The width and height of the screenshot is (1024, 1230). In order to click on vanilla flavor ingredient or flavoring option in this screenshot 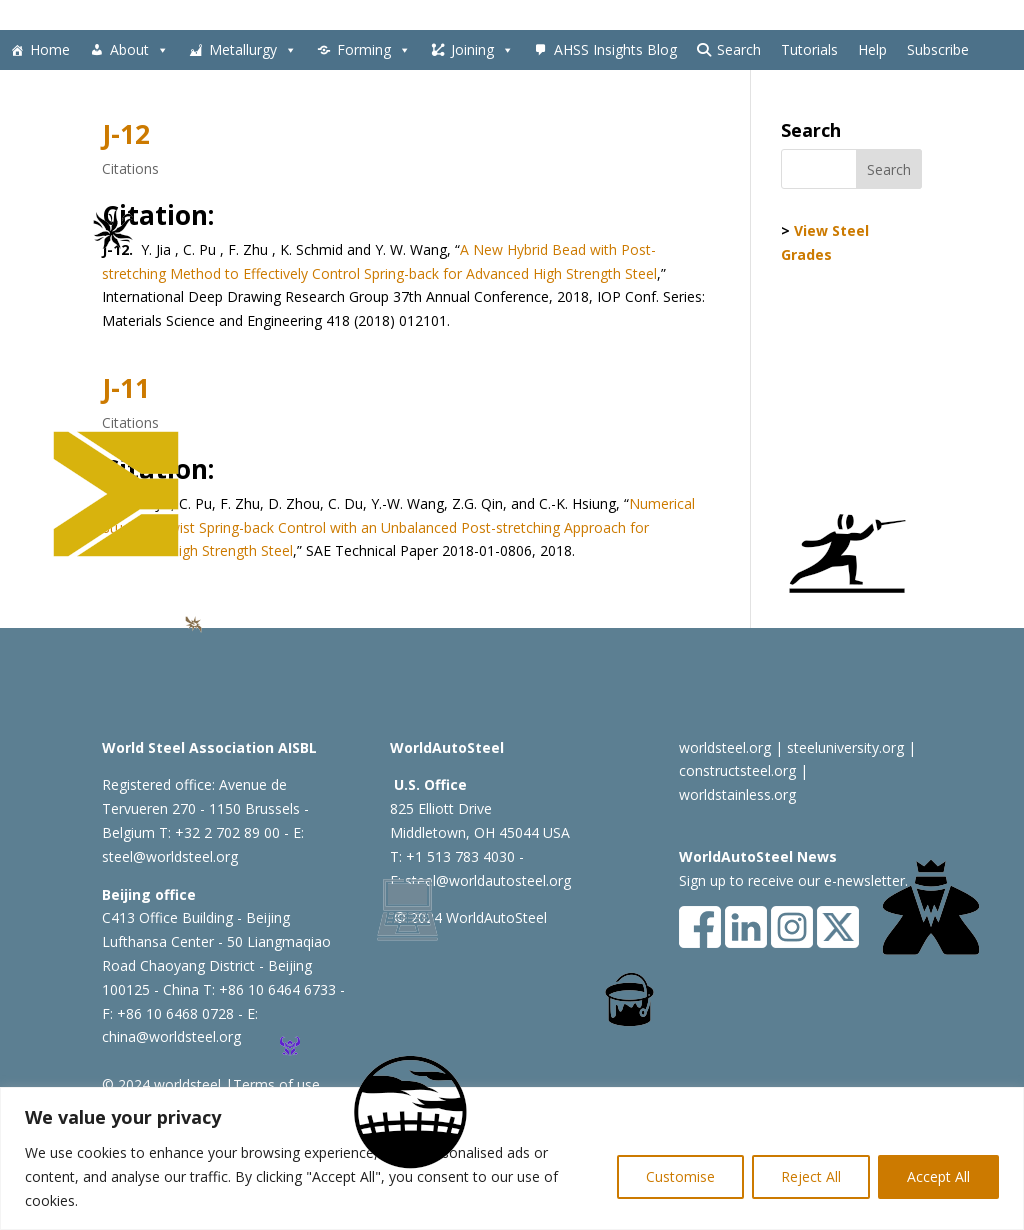, I will do `click(113, 229)`.